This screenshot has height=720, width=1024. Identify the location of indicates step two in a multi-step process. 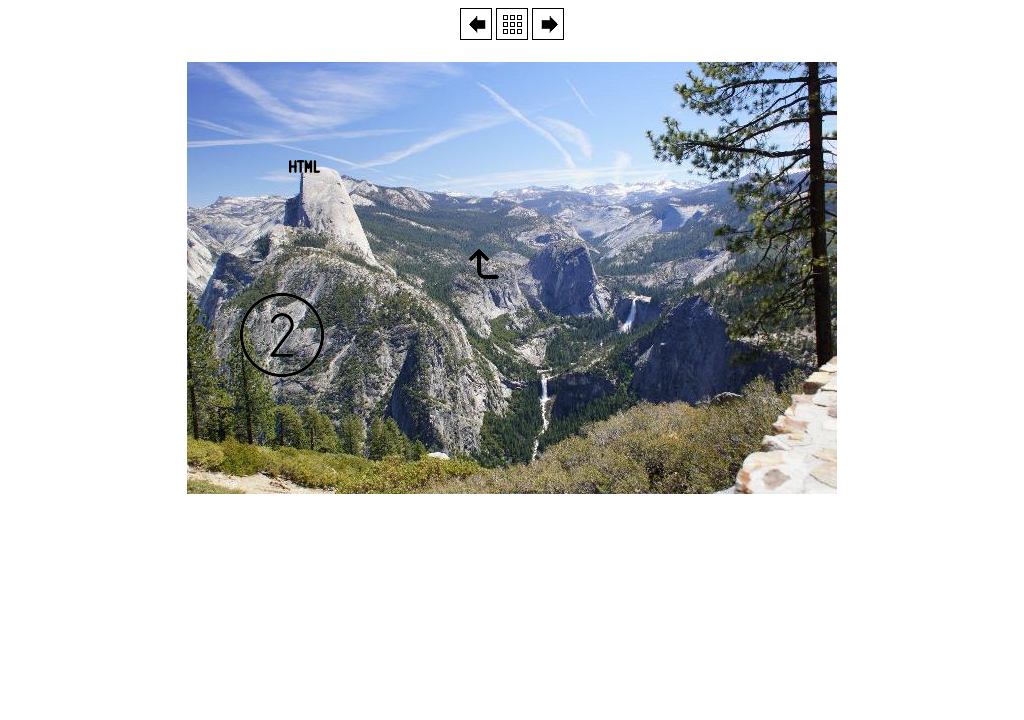
(282, 335).